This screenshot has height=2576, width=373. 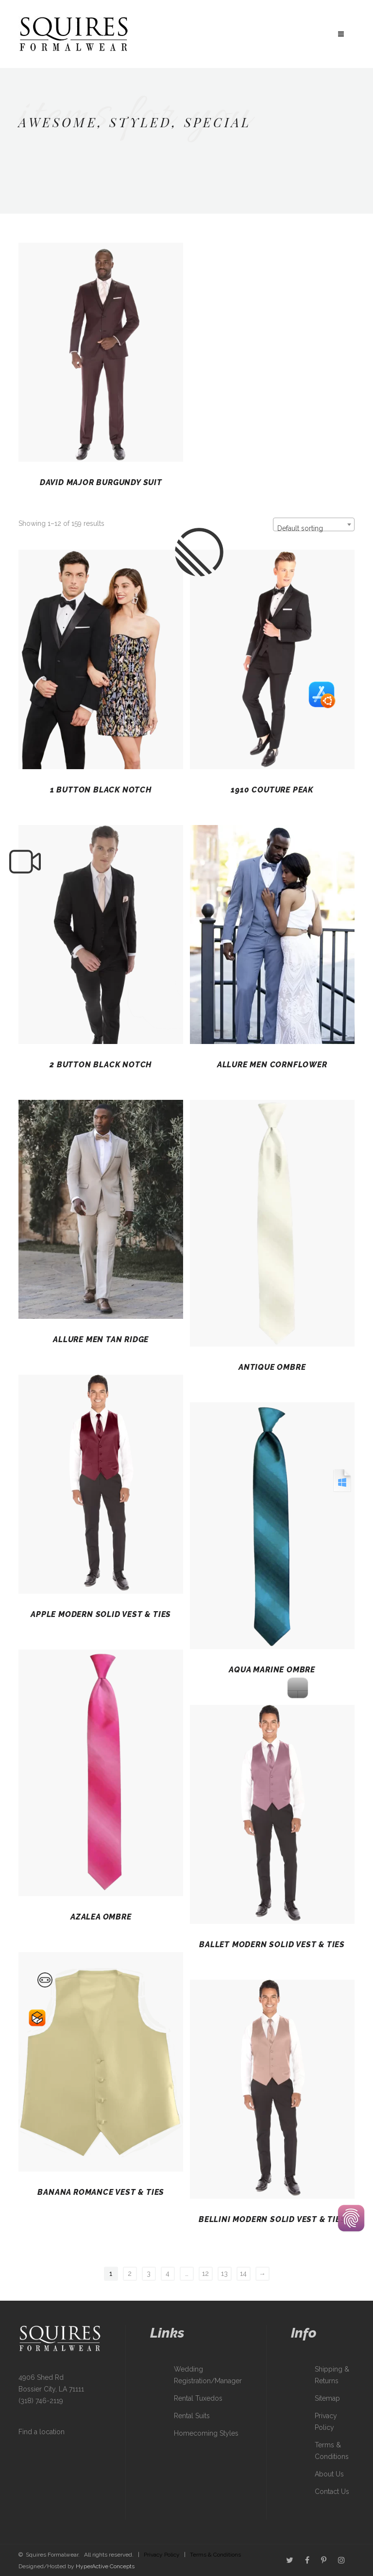 I want to click on start a video call, so click(x=25, y=861).